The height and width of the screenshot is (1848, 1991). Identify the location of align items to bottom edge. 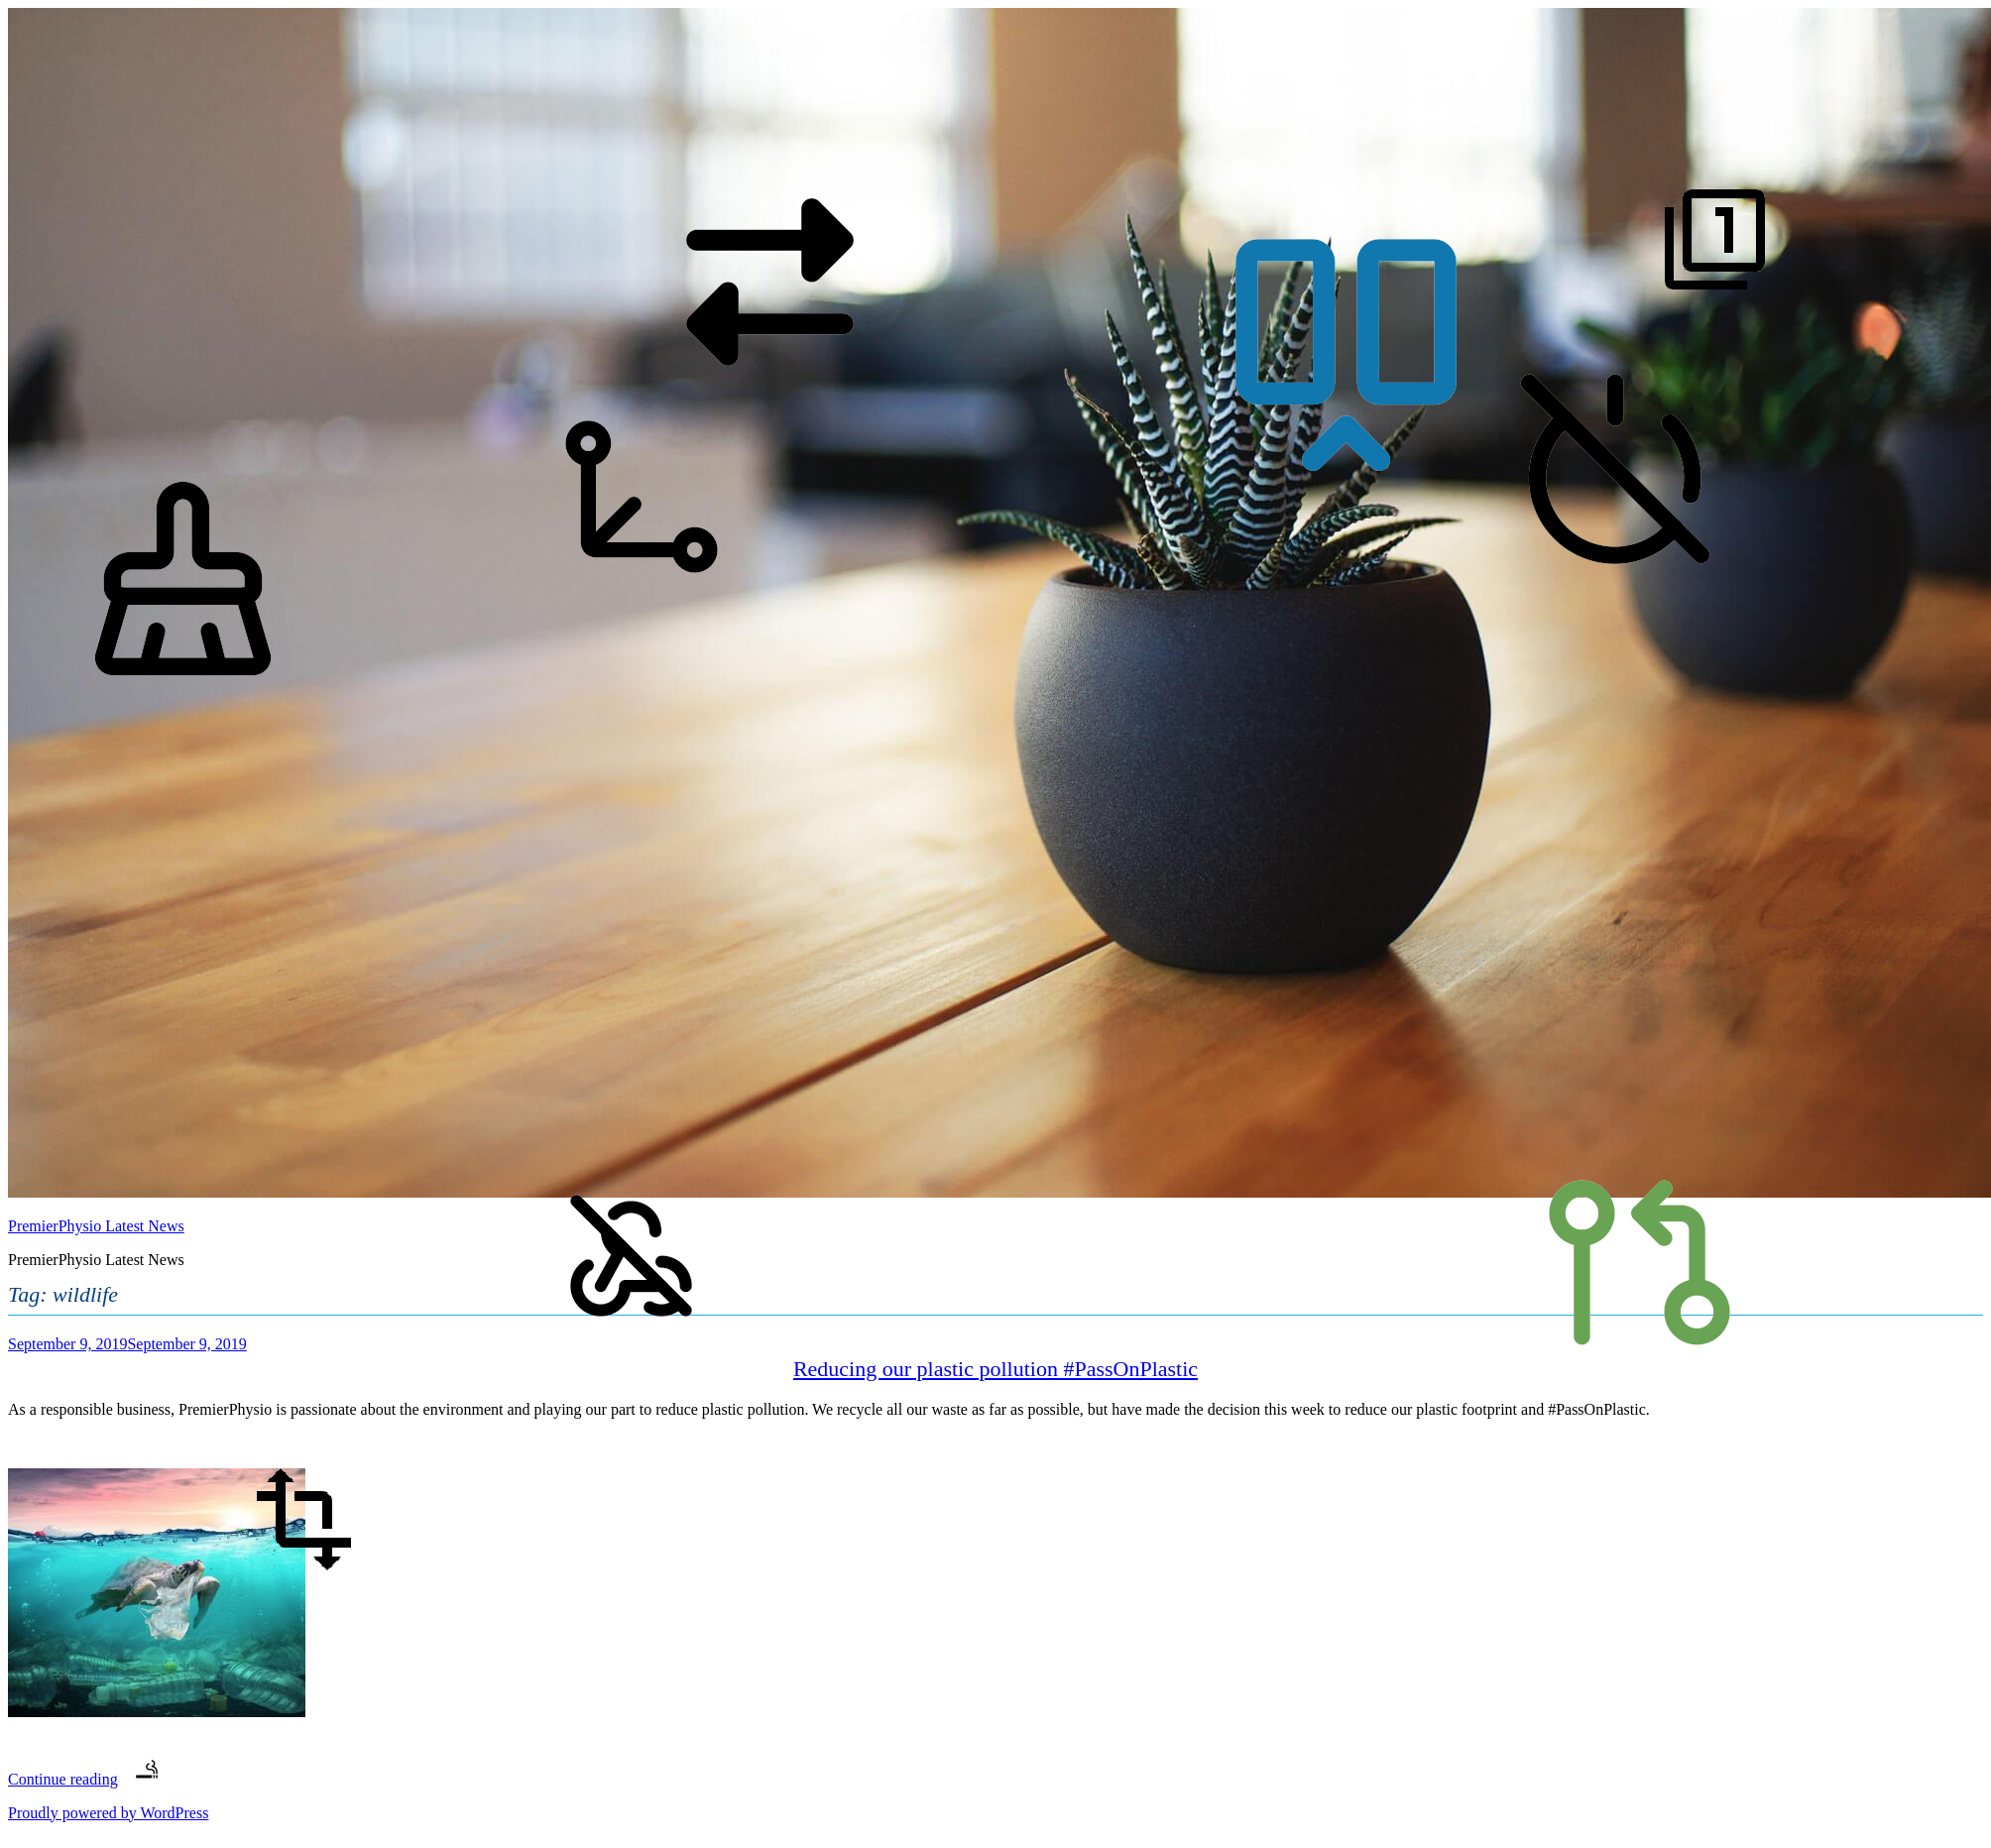
(1346, 349).